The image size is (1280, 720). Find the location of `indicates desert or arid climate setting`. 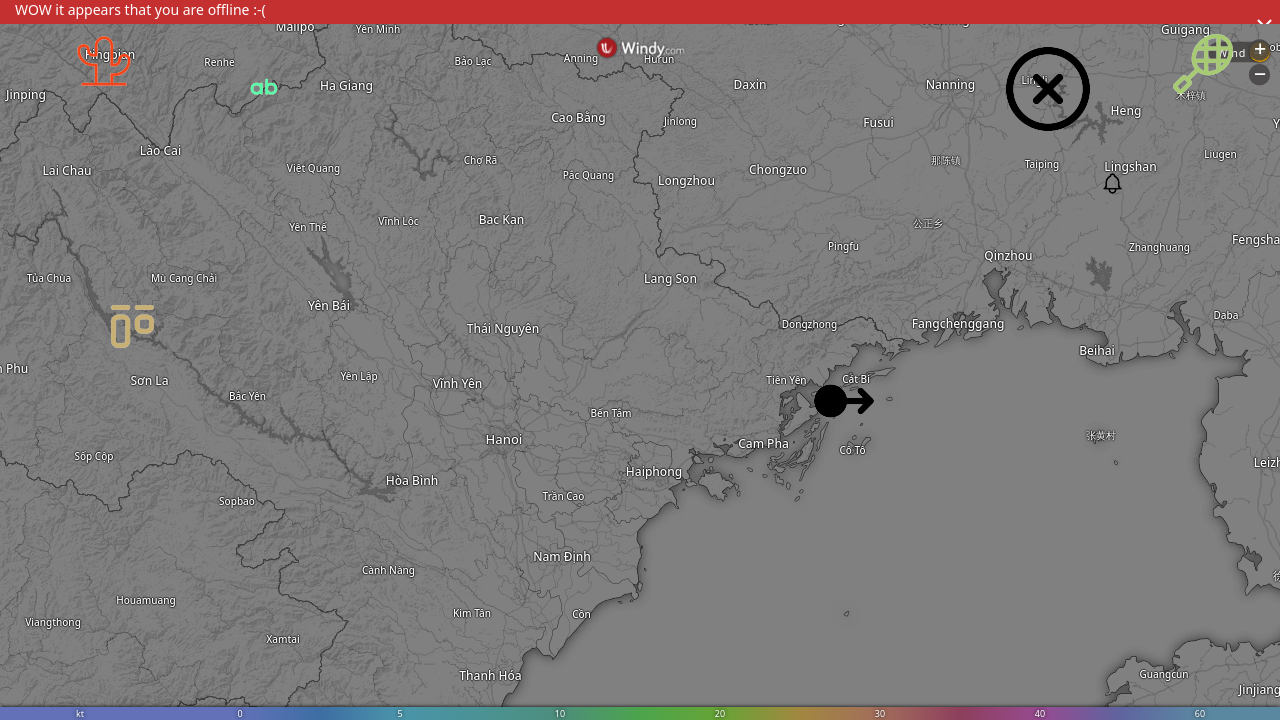

indicates desert or arid climate setting is located at coordinates (104, 63).